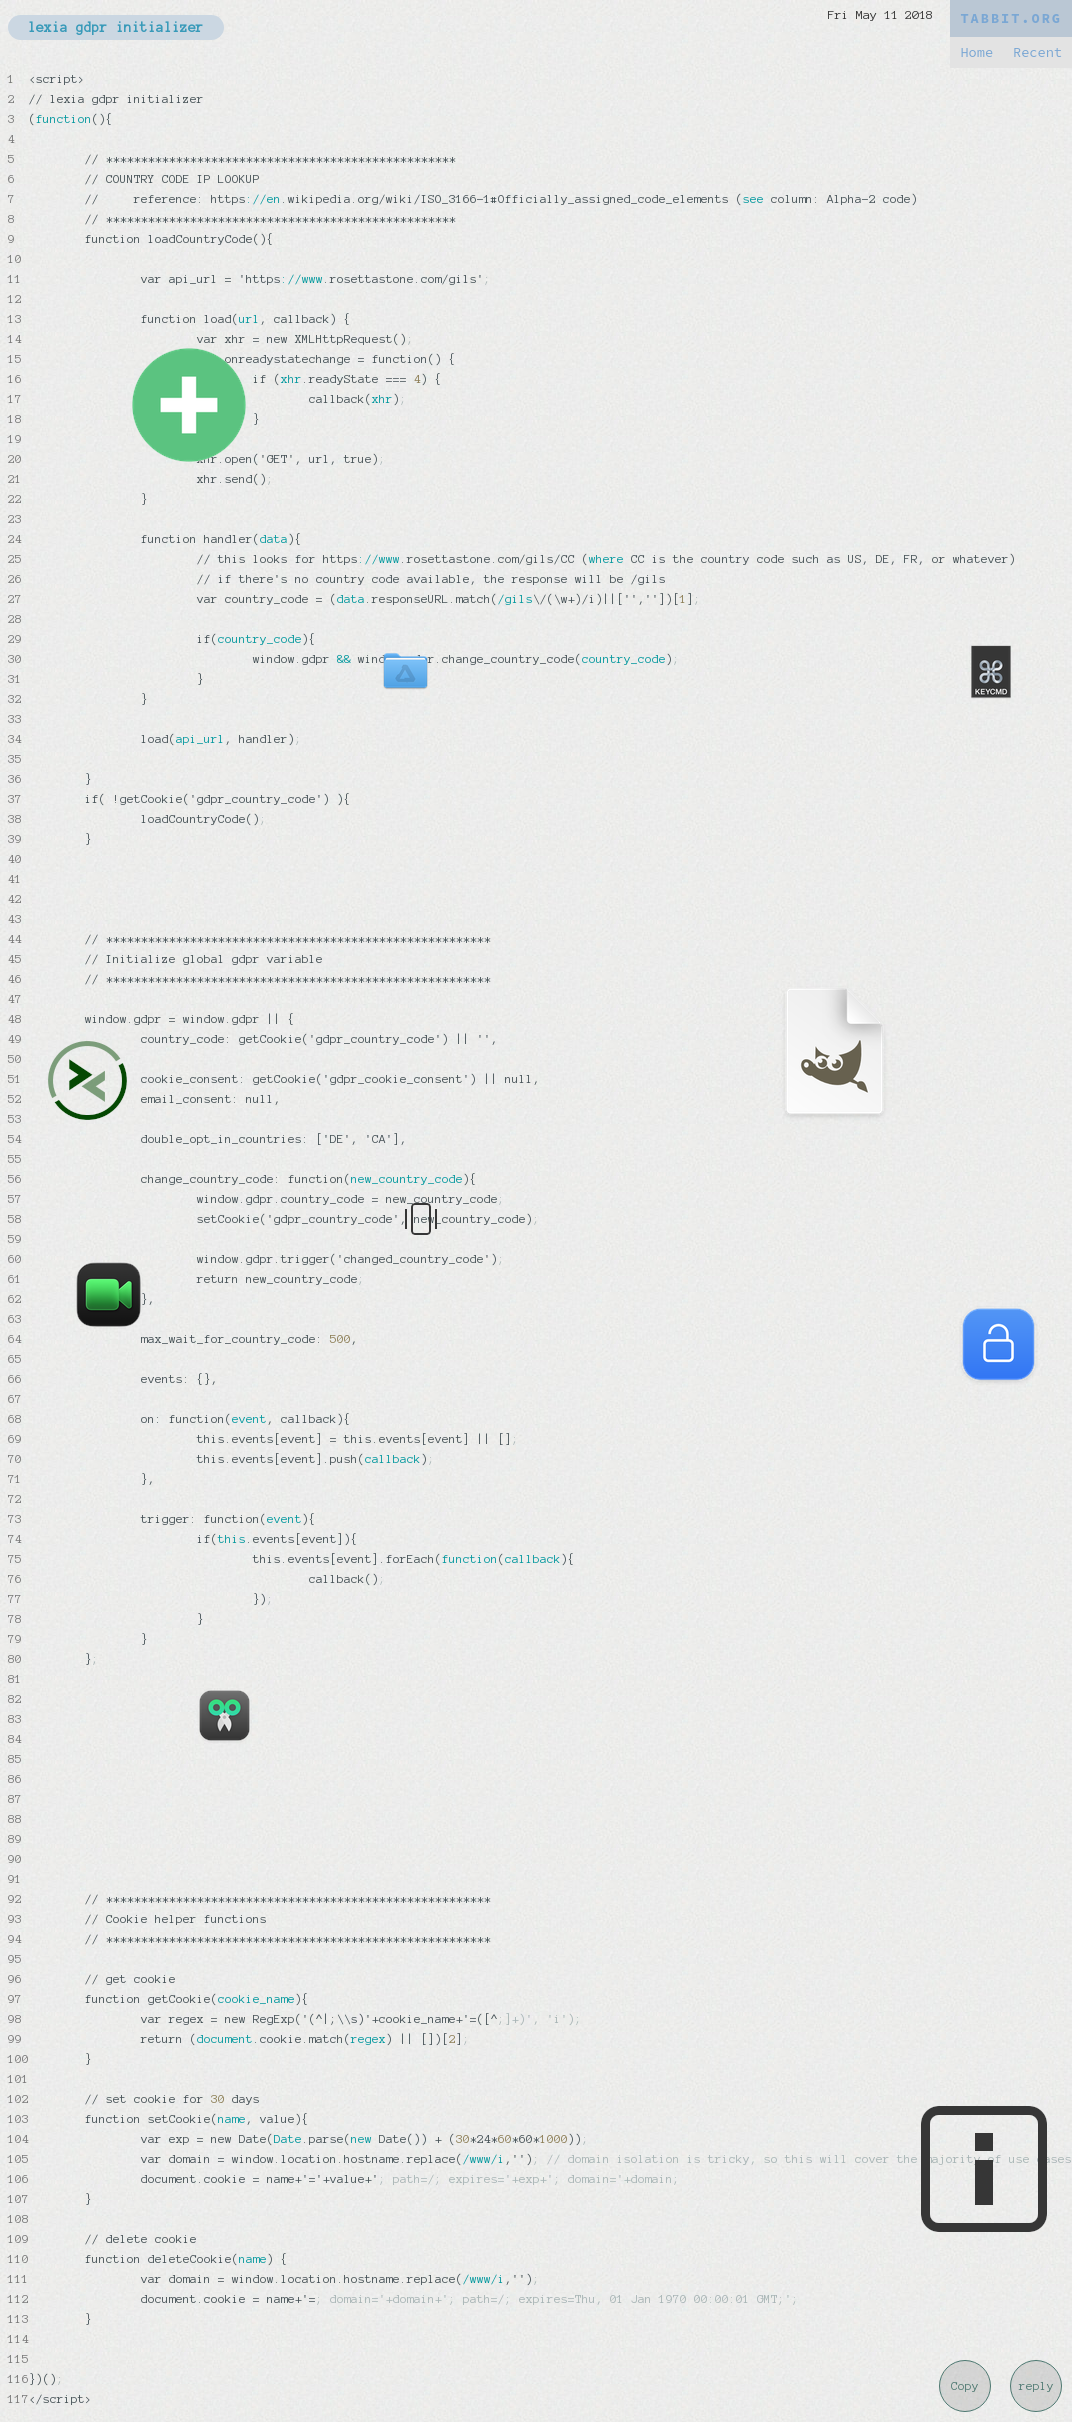 The width and height of the screenshot is (1072, 2422). I want to click on open screensaver and lock screen settings, so click(998, 1345).